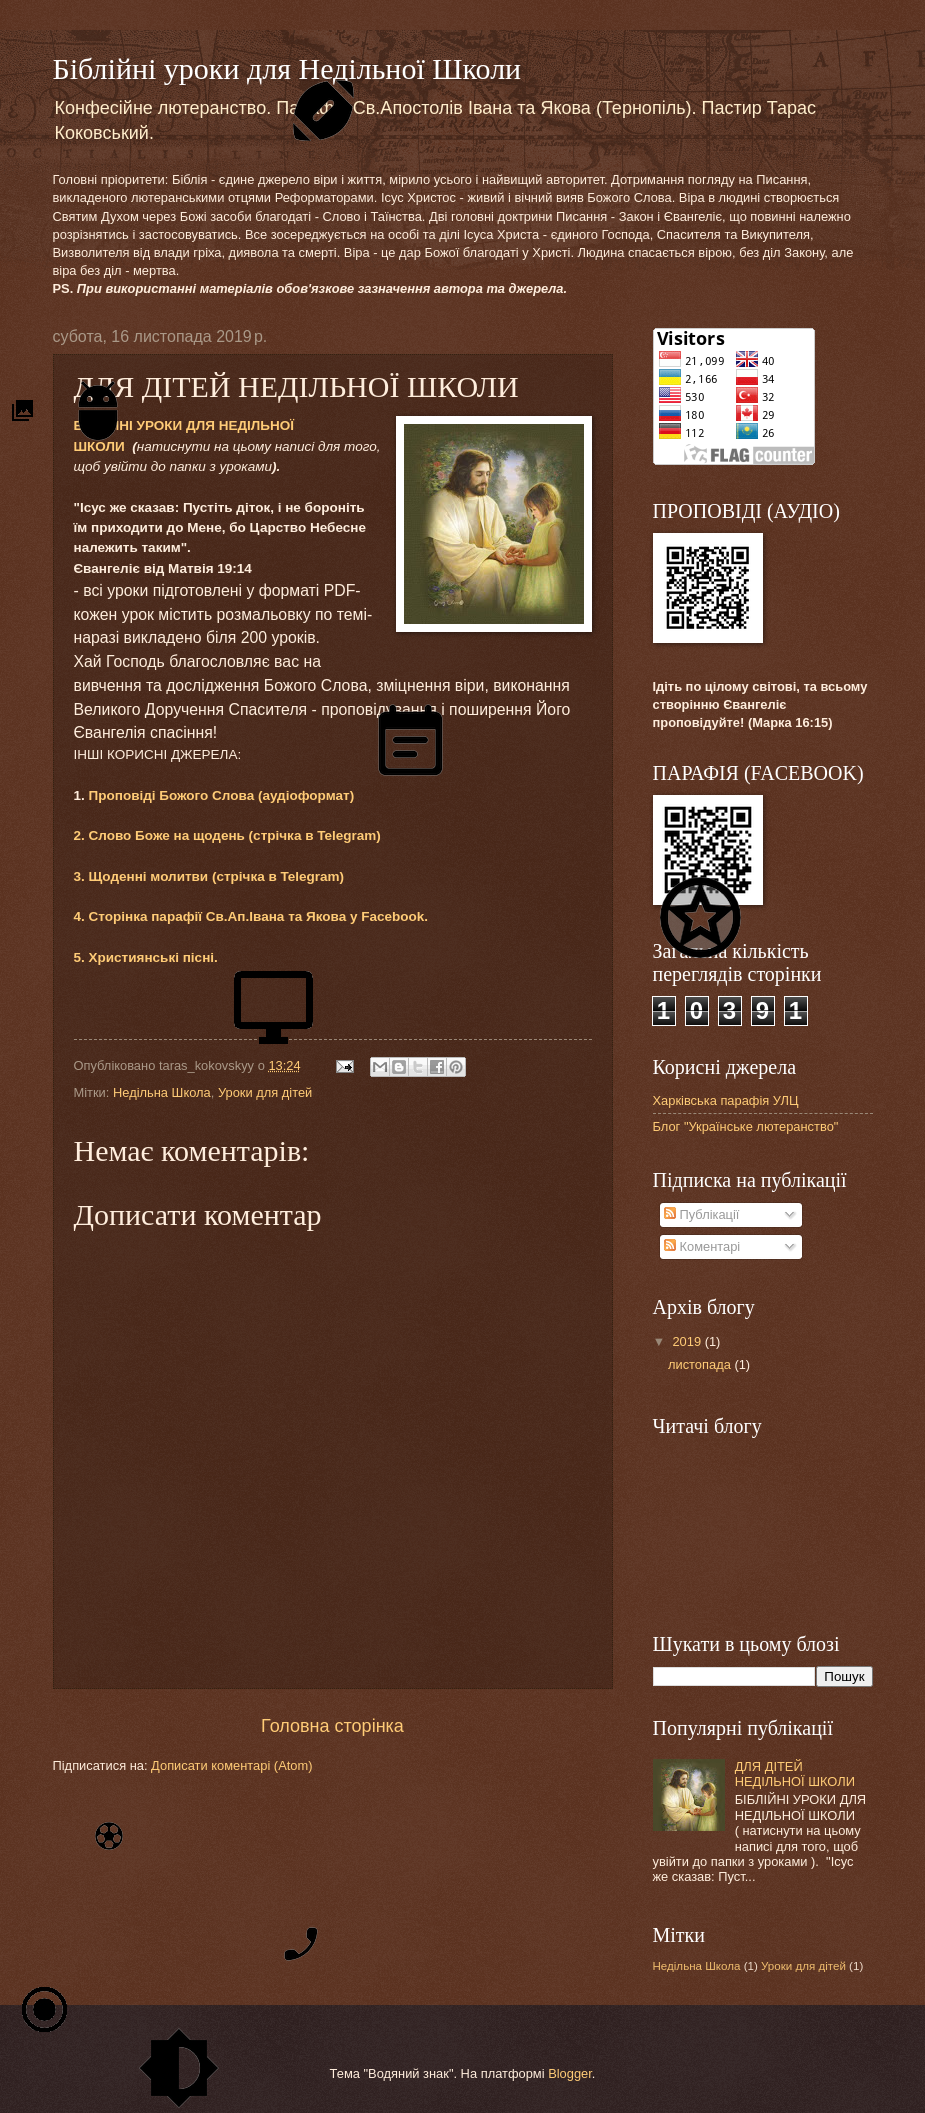  Describe the element at coordinates (273, 1007) in the screenshot. I see `switch to desktop view` at that location.